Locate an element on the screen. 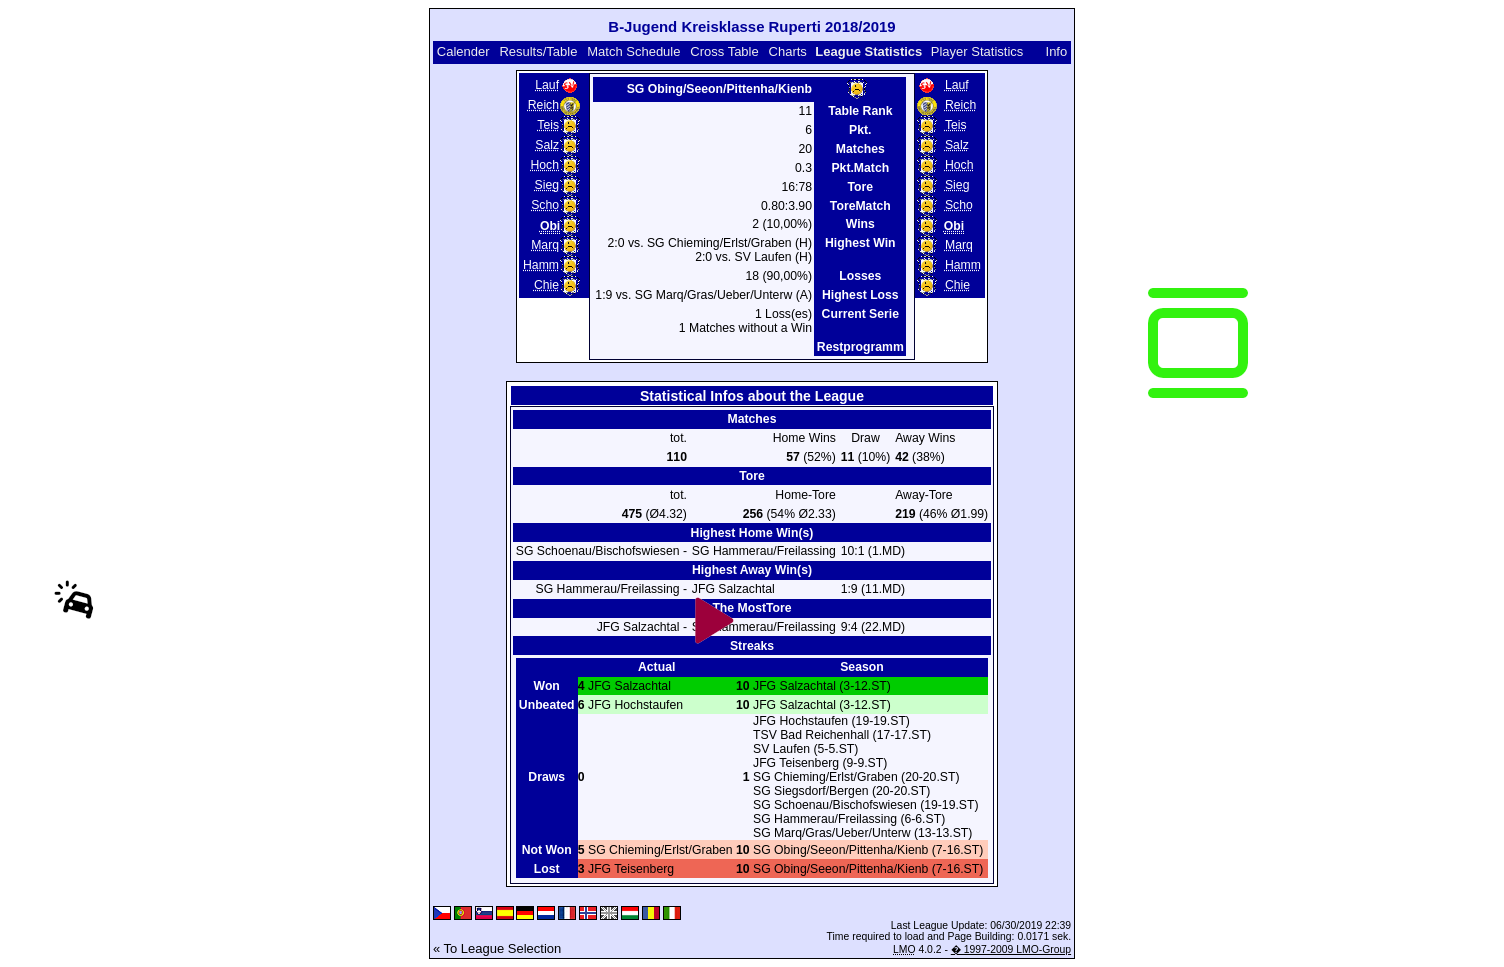 The width and height of the screenshot is (1504, 967). view images in a vertical gallery layout is located at coordinates (1198, 343).